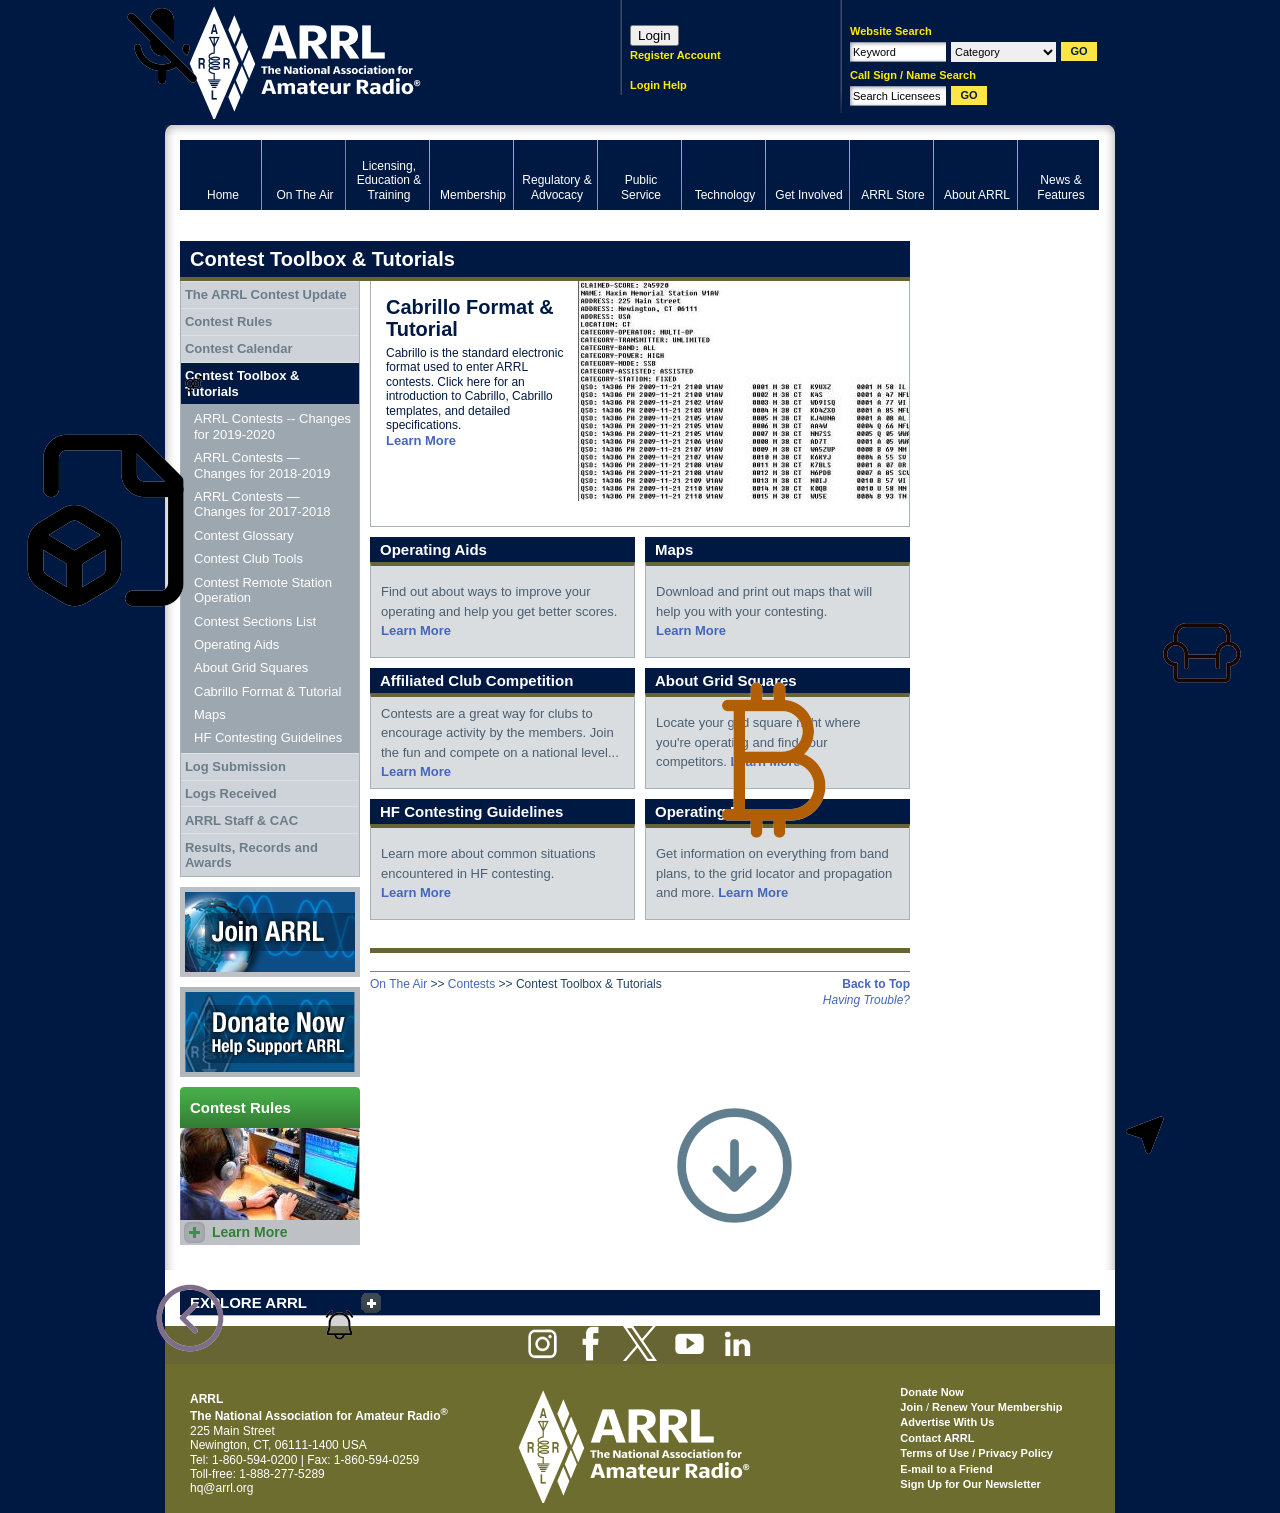 The width and height of the screenshot is (1280, 1513). I want to click on view 3d model file, so click(113, 520).